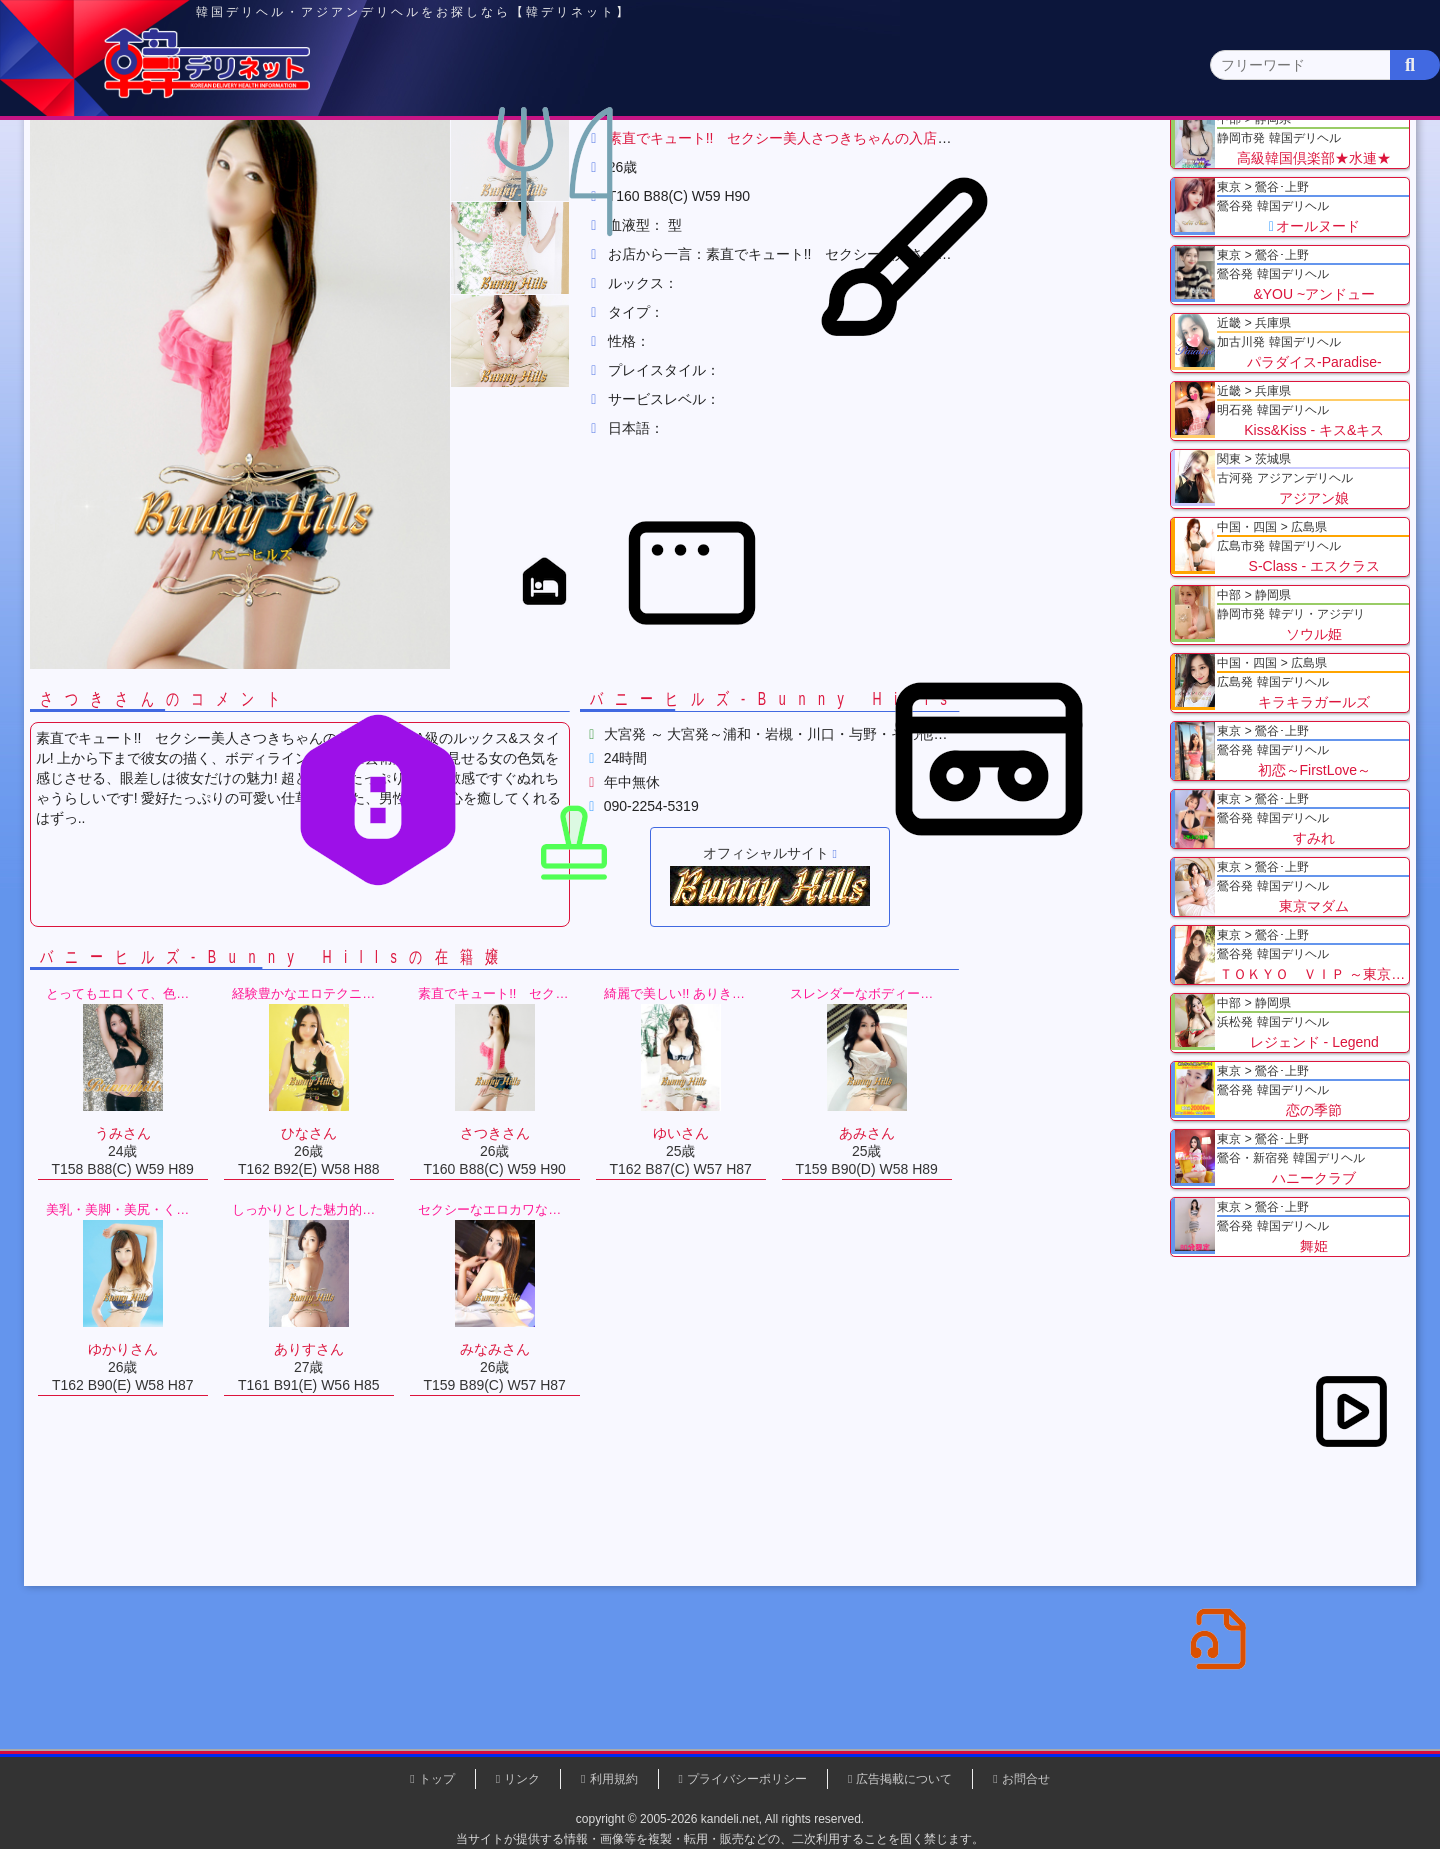  Describe the element at coordinates (574, 844) in the screenshot. I see `apply a stamp or seal to a document` at that location.